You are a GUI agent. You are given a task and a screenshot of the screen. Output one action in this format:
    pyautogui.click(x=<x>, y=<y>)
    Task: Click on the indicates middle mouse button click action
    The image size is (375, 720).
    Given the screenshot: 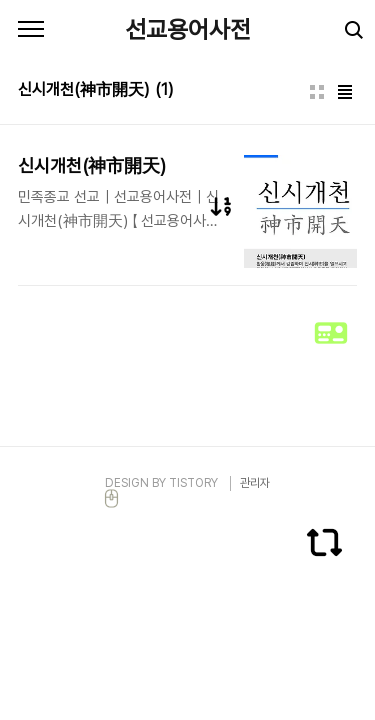 What is the action you would take?
    pyautogui.click(x=111, y=498)
    